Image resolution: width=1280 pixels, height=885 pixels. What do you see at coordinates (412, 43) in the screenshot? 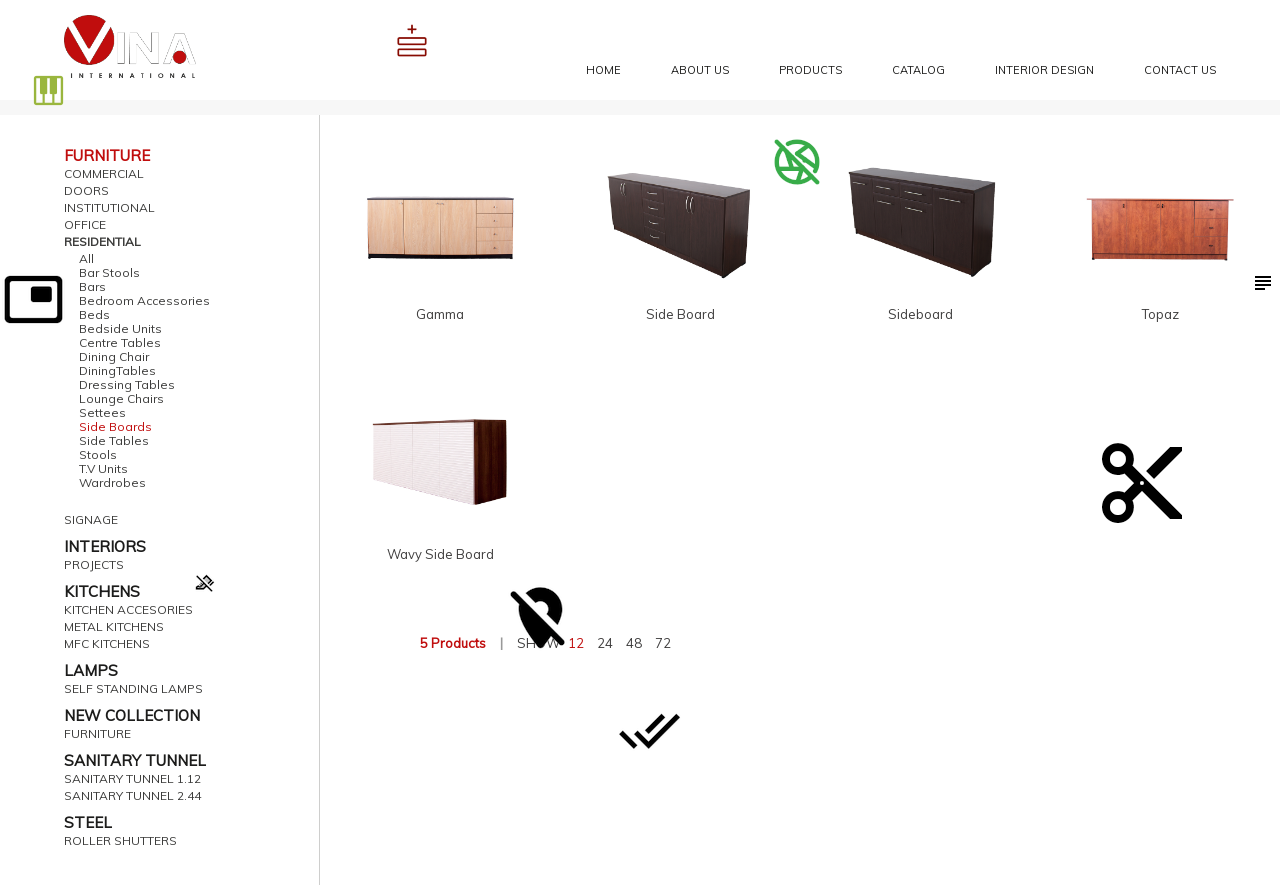
I see `add a new row above` at bounding box center [412, 43].